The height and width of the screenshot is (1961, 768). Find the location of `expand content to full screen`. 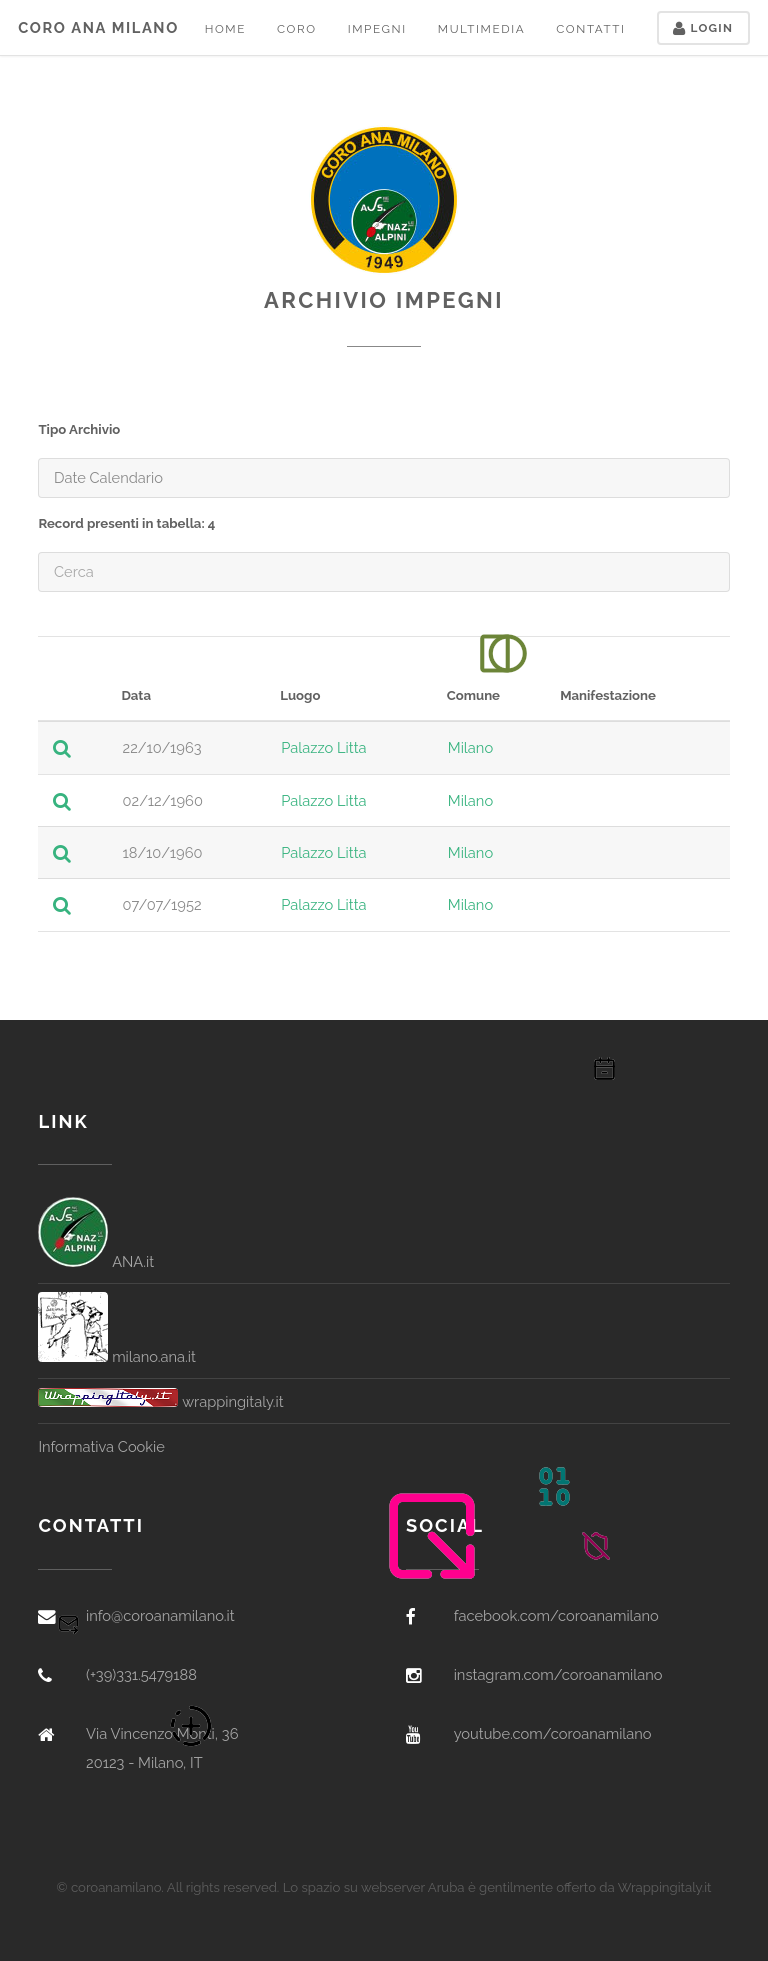

expand content to full screen is located at coordinates (432, 1536).